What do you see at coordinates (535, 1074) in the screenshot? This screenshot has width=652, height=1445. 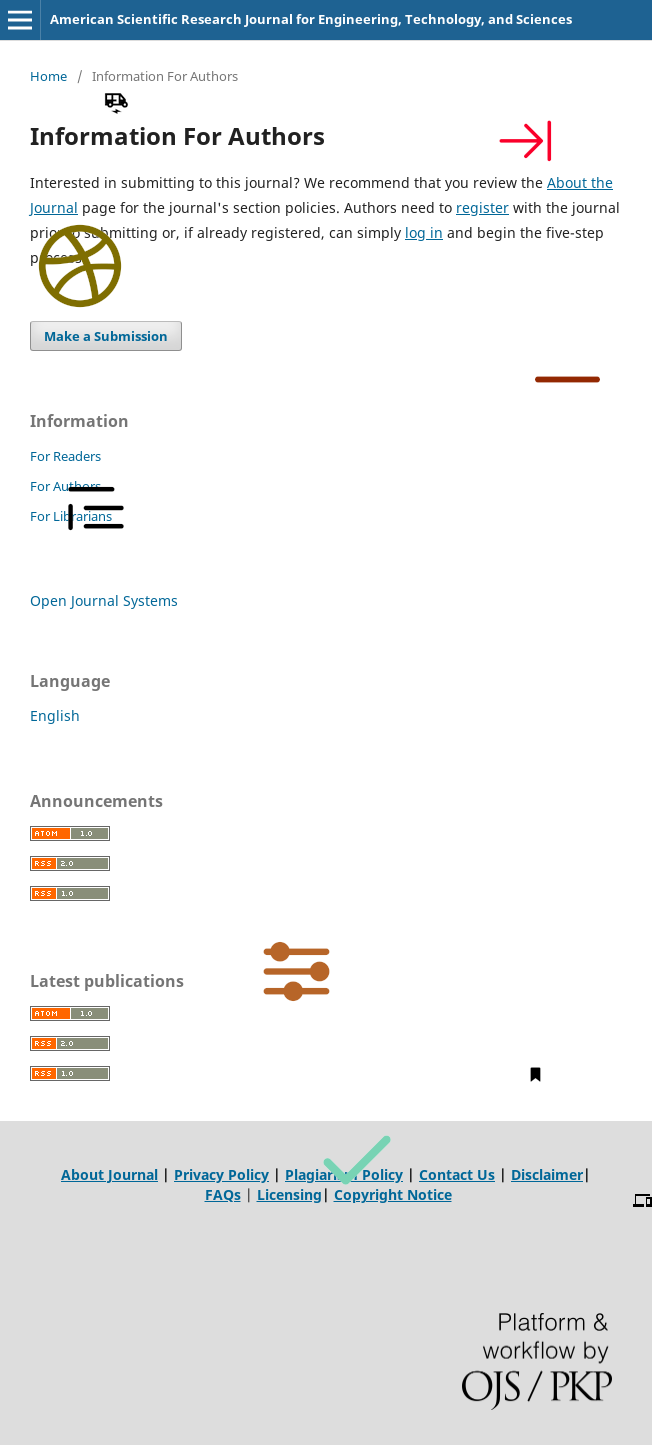 I see `indicates a saved or bookmarked item` at bounding box center [535, 1074].